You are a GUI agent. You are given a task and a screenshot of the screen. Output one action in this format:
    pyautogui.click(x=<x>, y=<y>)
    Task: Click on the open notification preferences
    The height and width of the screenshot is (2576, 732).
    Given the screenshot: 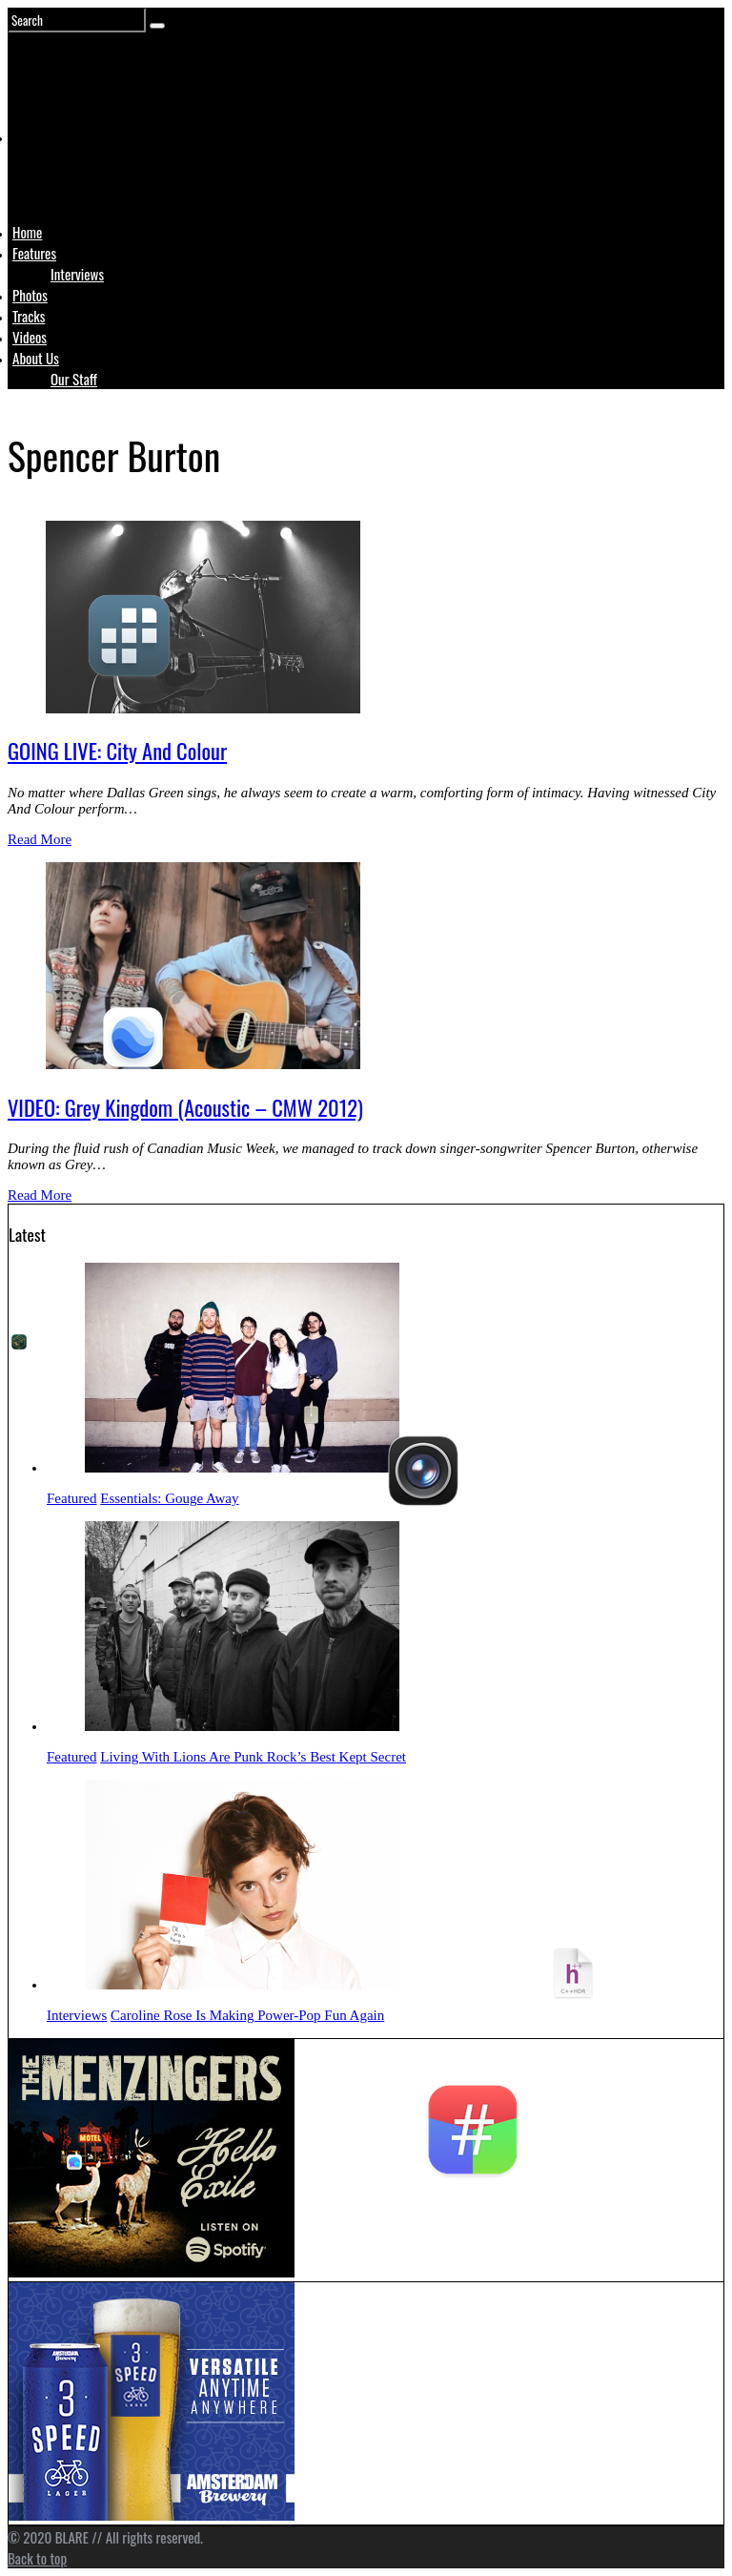 What is the action you would take?
    pyautogui.click(x=74, y=2162)
    